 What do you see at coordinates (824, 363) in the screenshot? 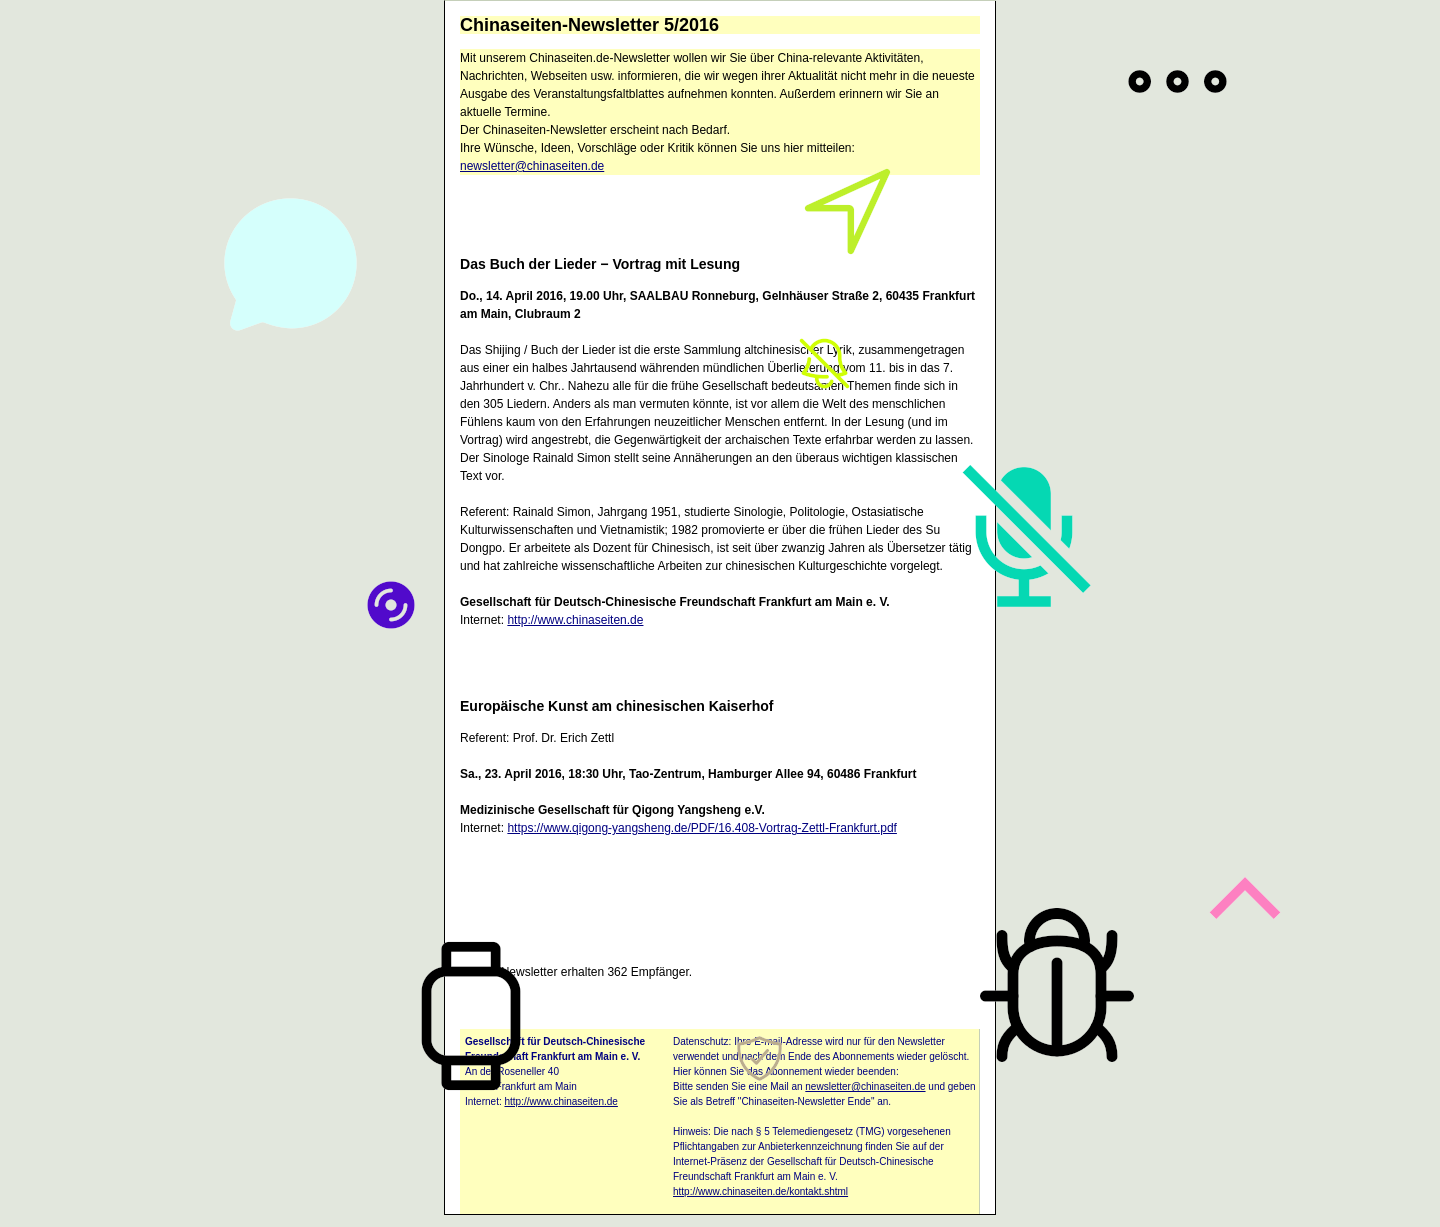
I see `mute notifications` at bounding box center [824, 363].